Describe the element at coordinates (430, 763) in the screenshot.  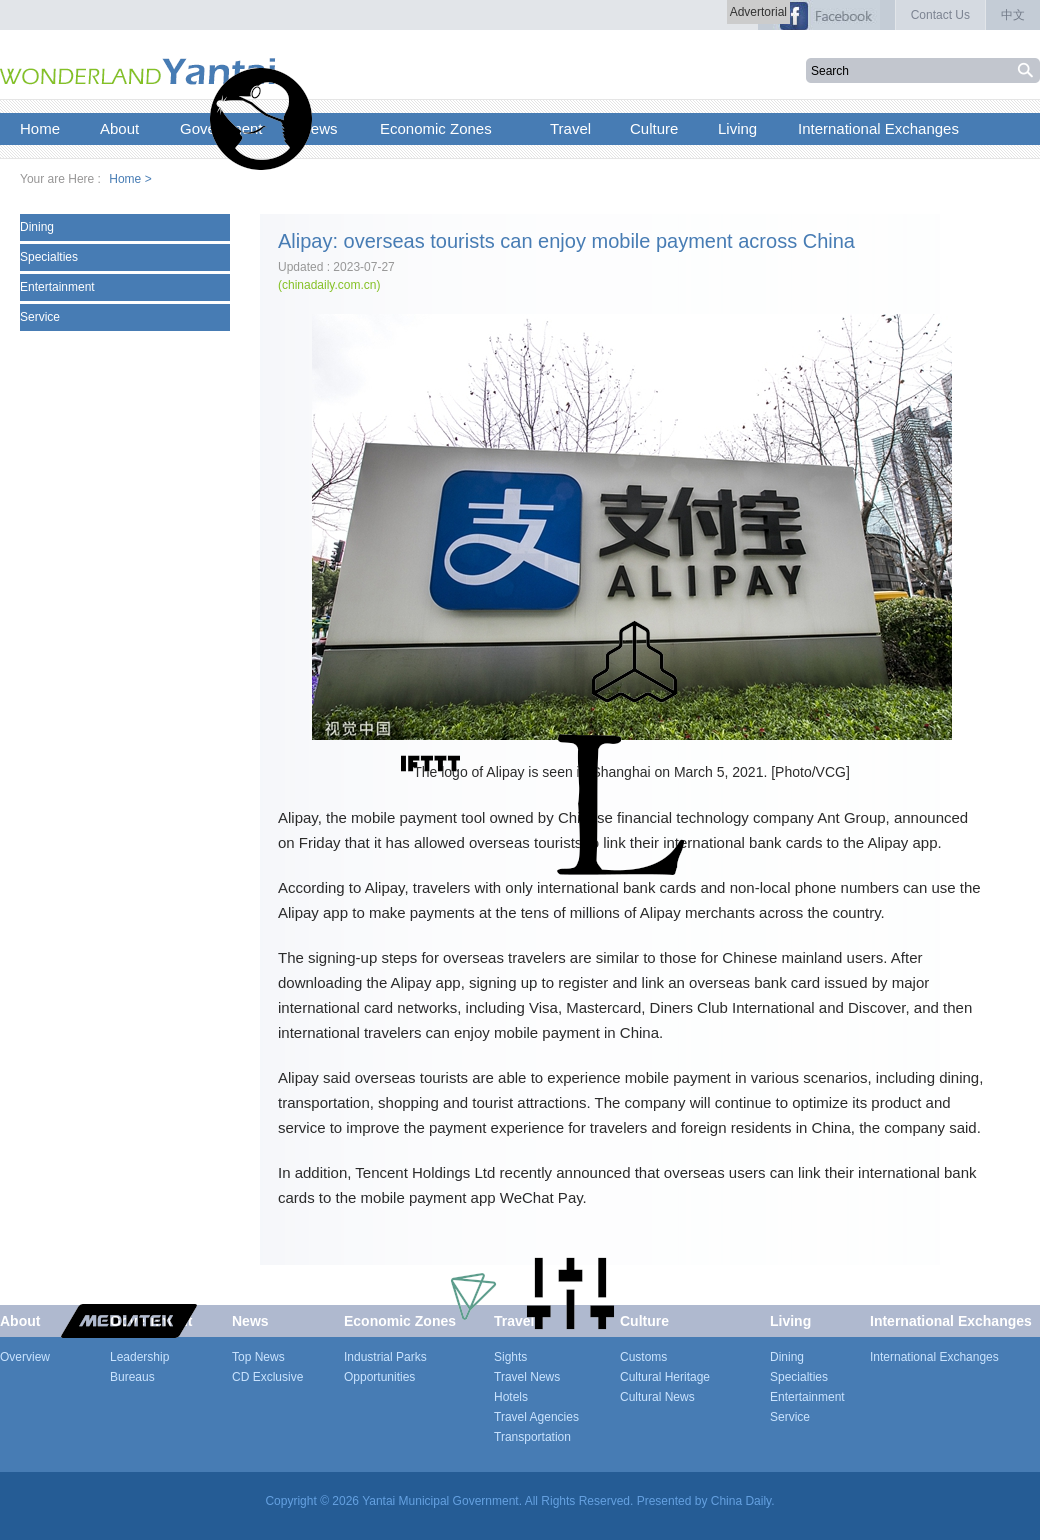
I see `open IFTTT automation app` at that location.